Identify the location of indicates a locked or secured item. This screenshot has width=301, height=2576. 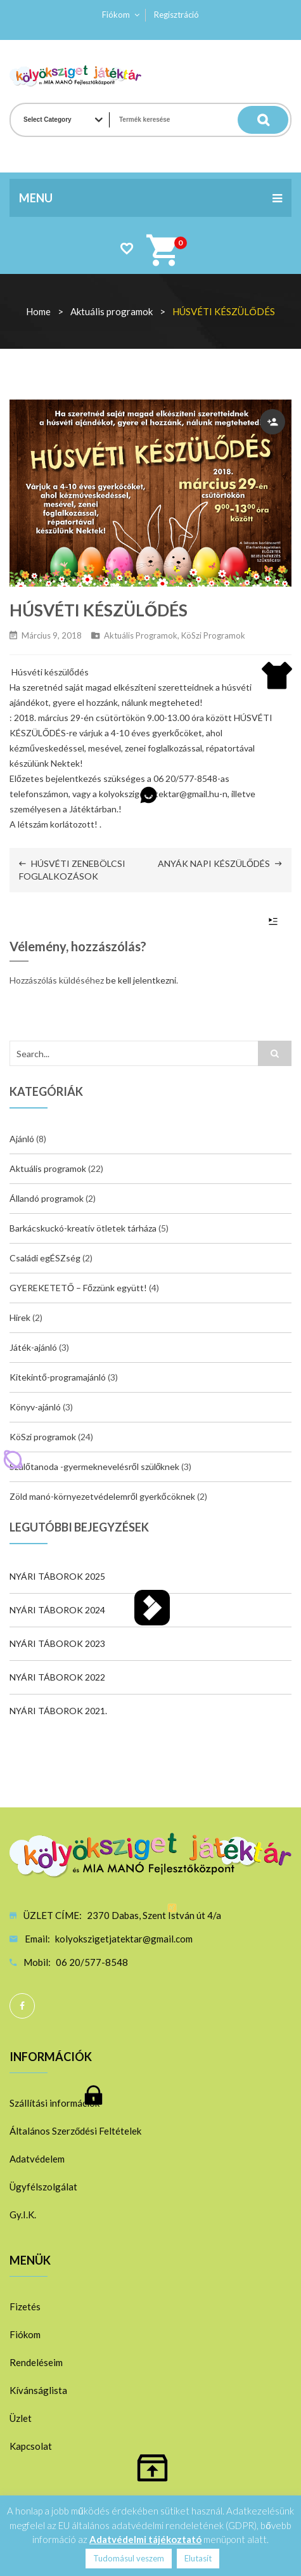
(93, 2095).